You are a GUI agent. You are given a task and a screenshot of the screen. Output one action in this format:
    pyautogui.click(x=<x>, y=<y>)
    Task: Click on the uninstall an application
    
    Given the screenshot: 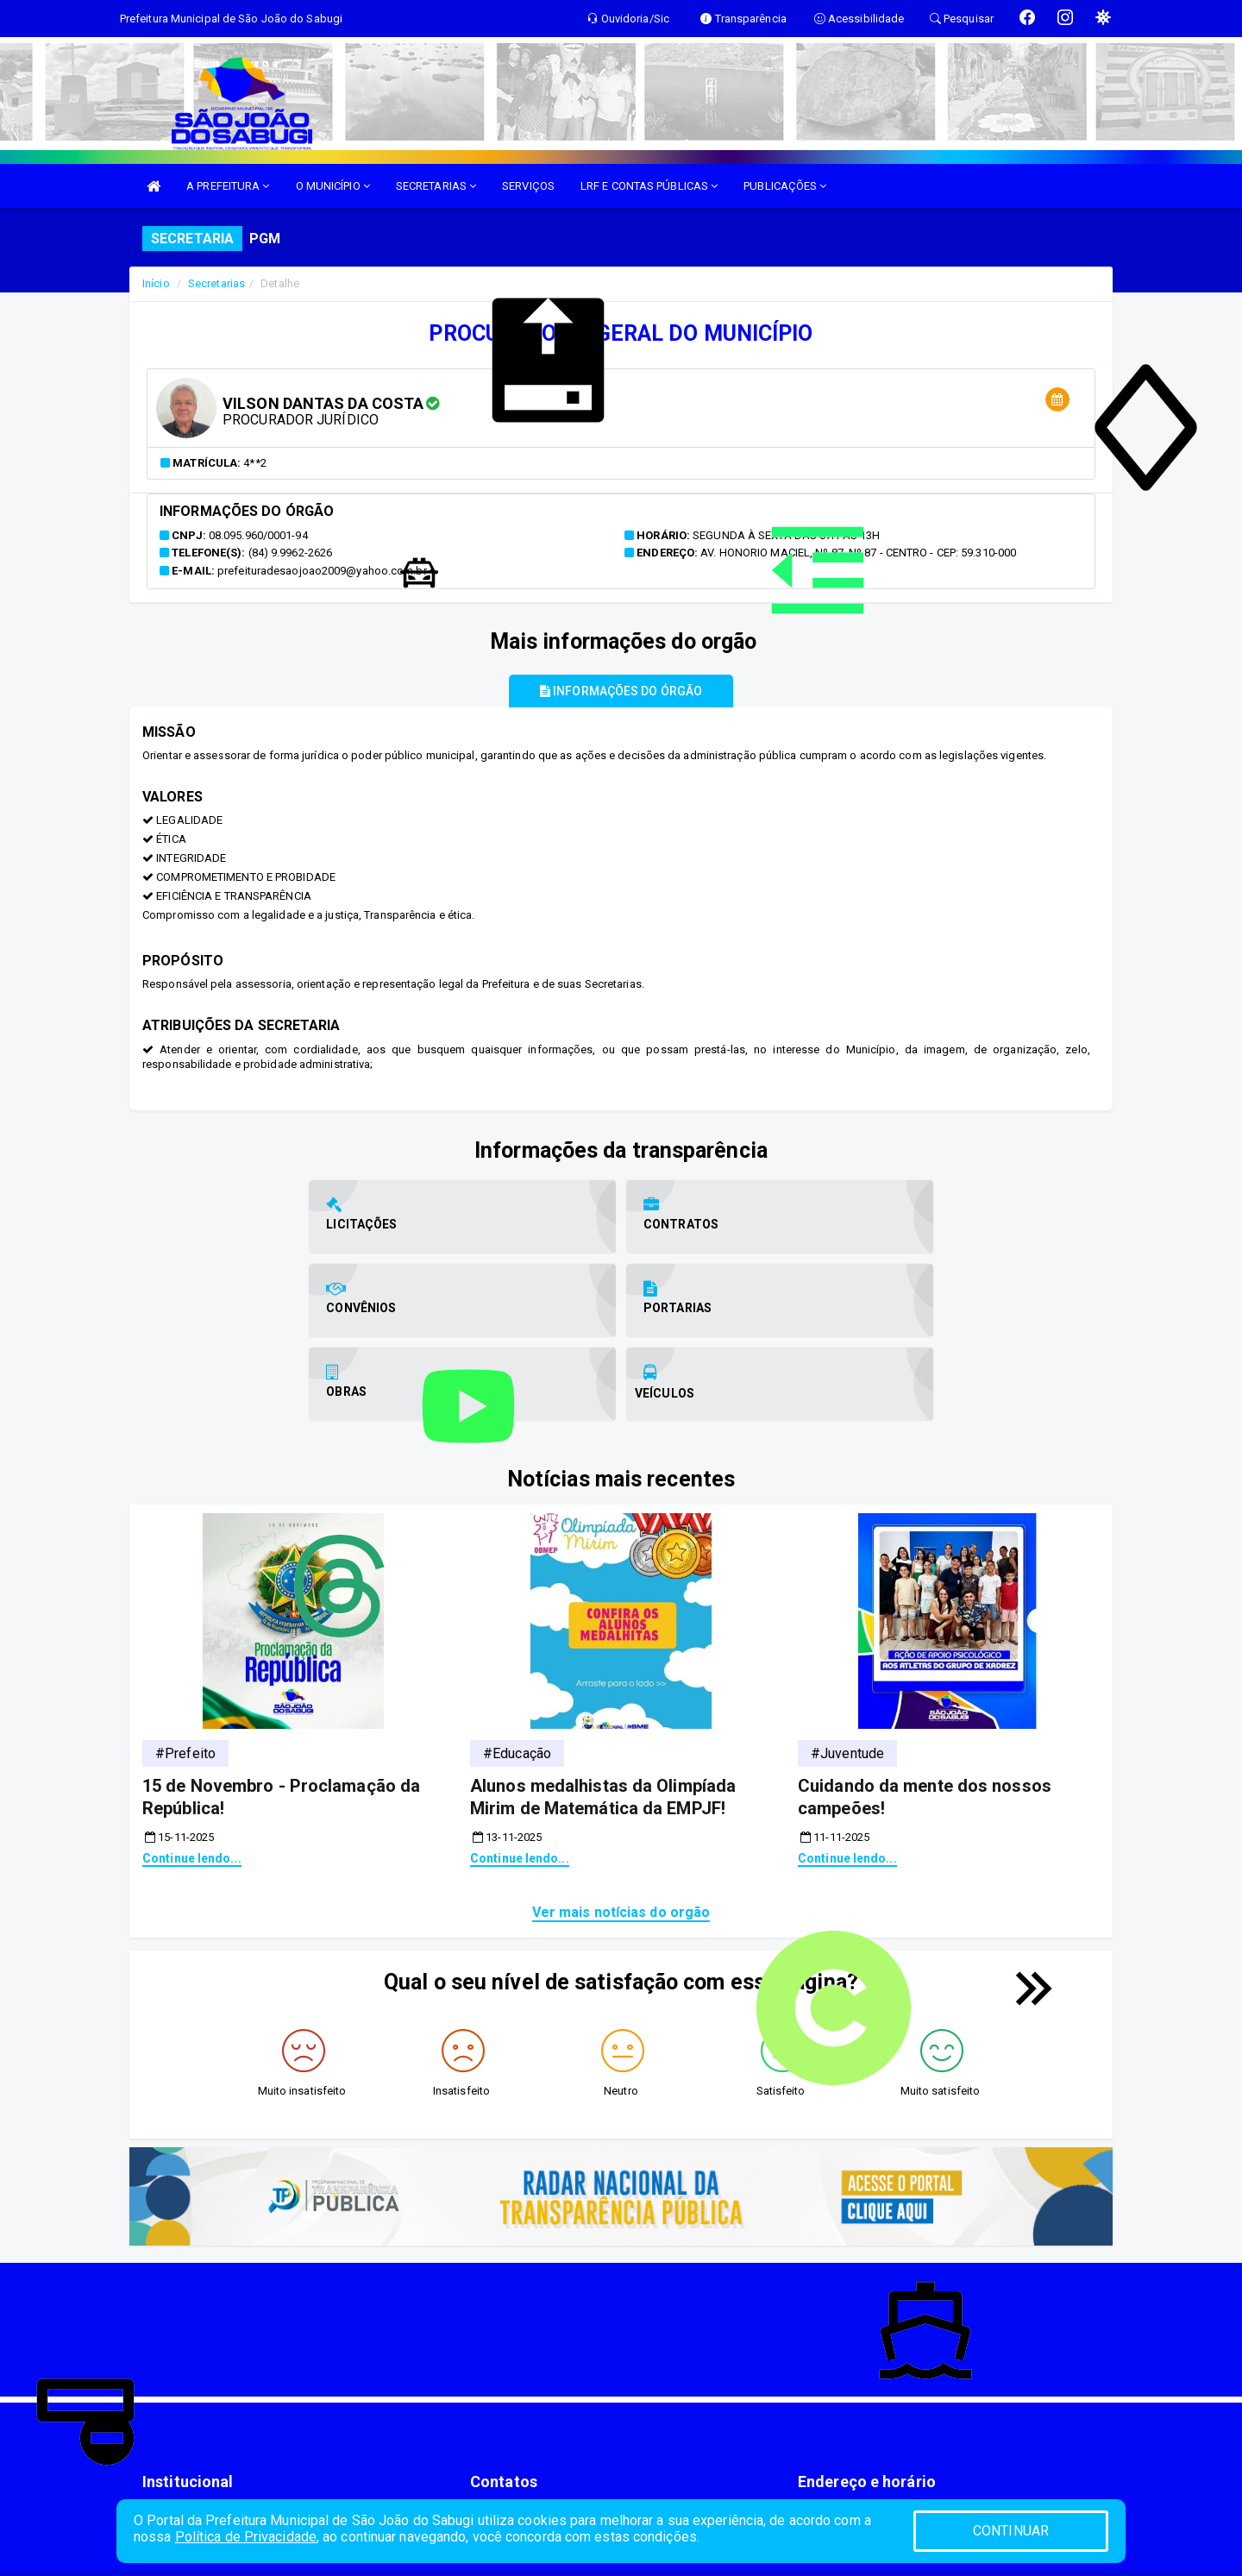 What is the action you would take?
    pyautogui.click(x=548, y=360)
    